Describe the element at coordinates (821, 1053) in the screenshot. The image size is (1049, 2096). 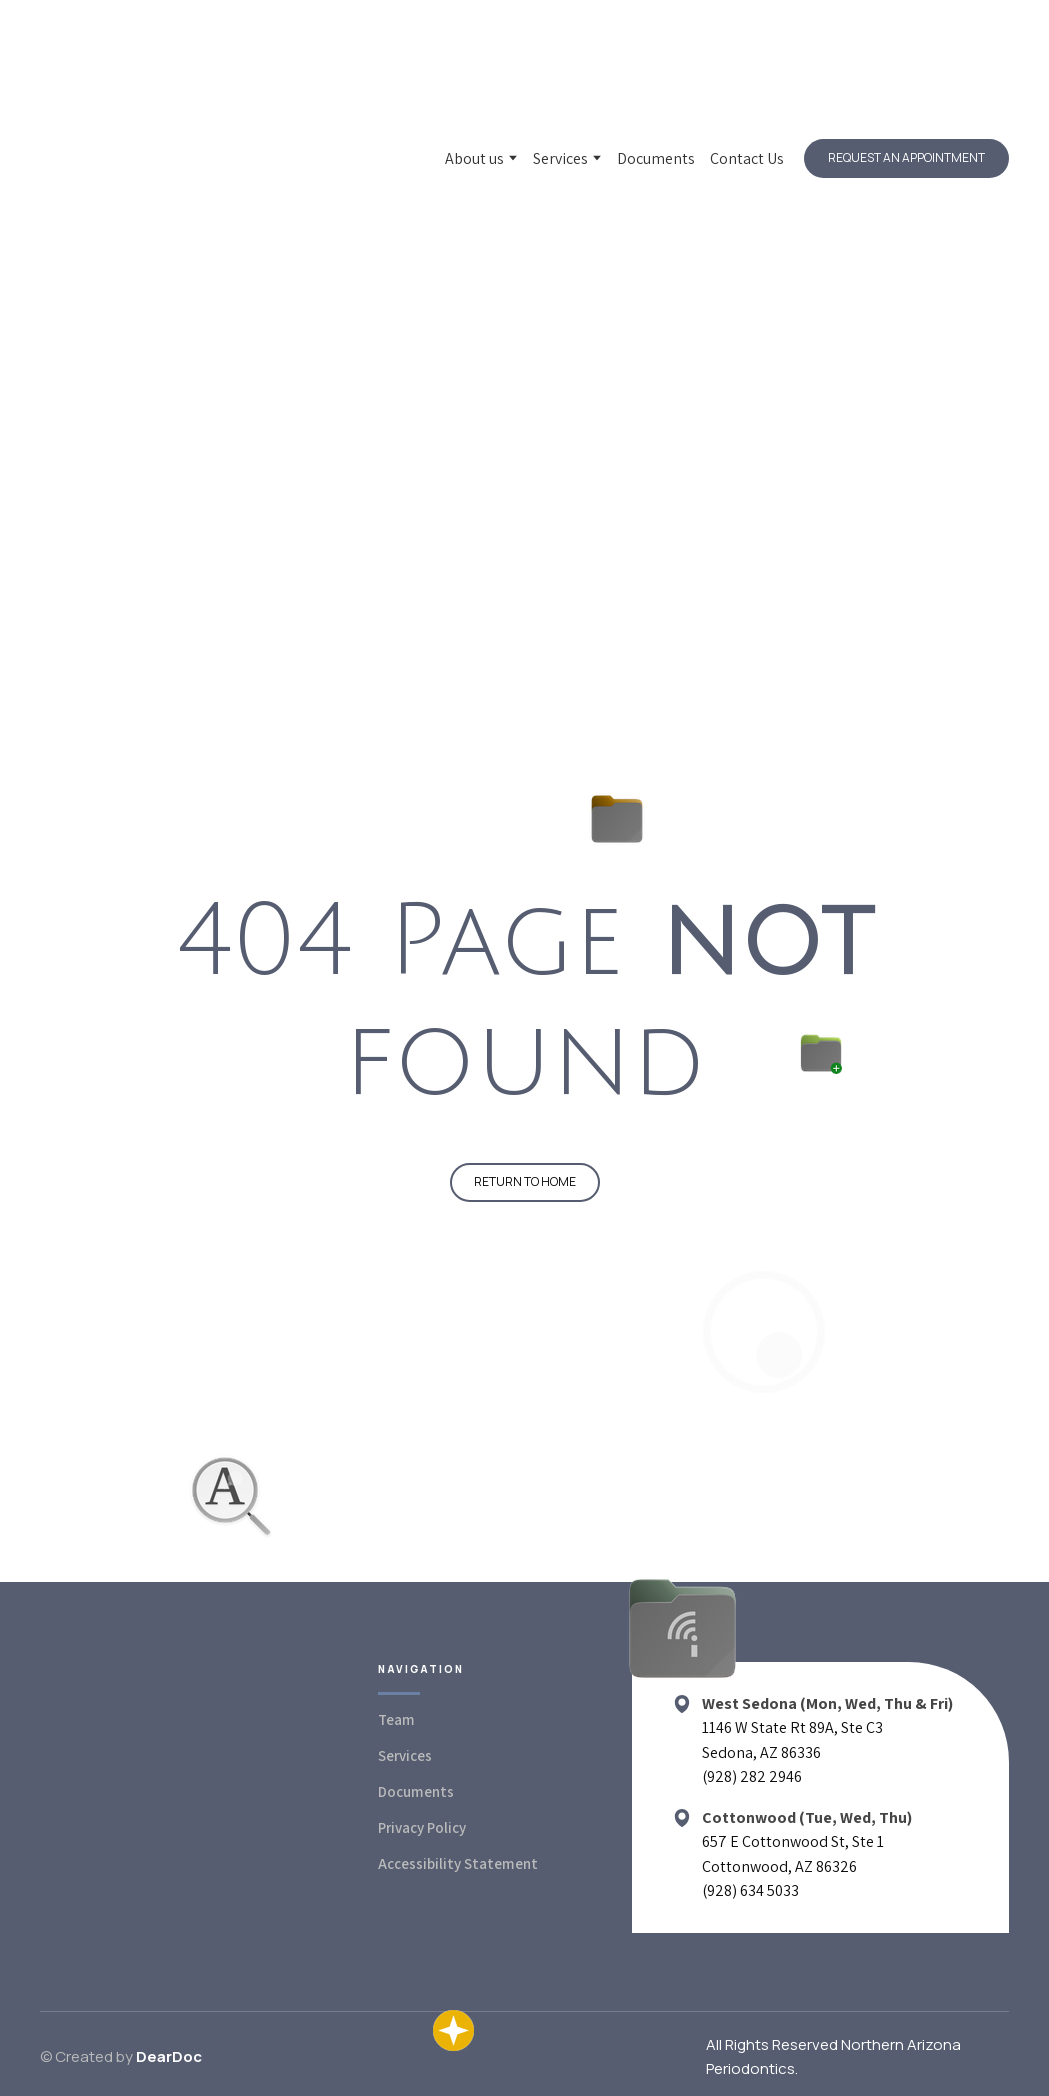
I see `create a new folder` at that location.